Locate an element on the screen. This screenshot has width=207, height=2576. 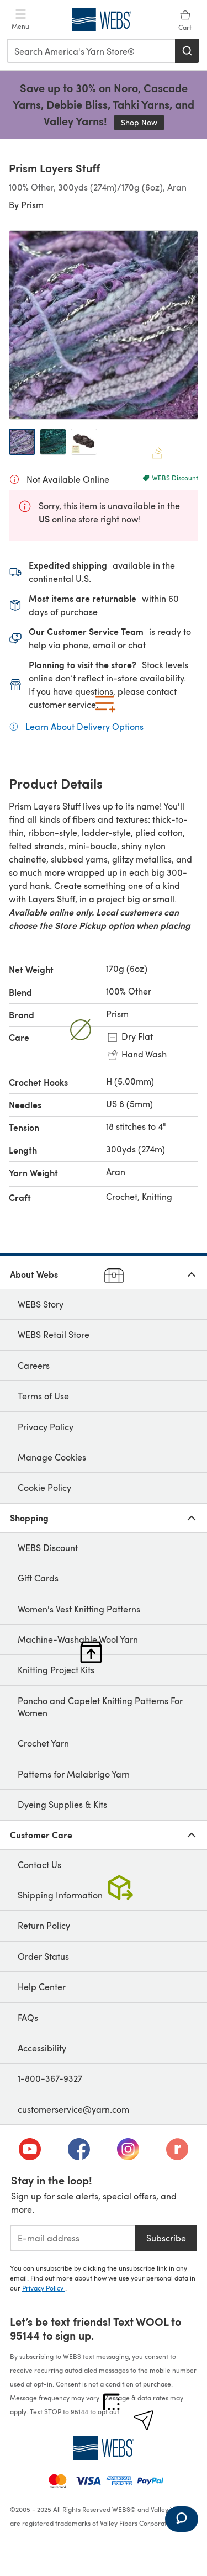
access your rewards or collected items is located at coordinates (114, 1276).